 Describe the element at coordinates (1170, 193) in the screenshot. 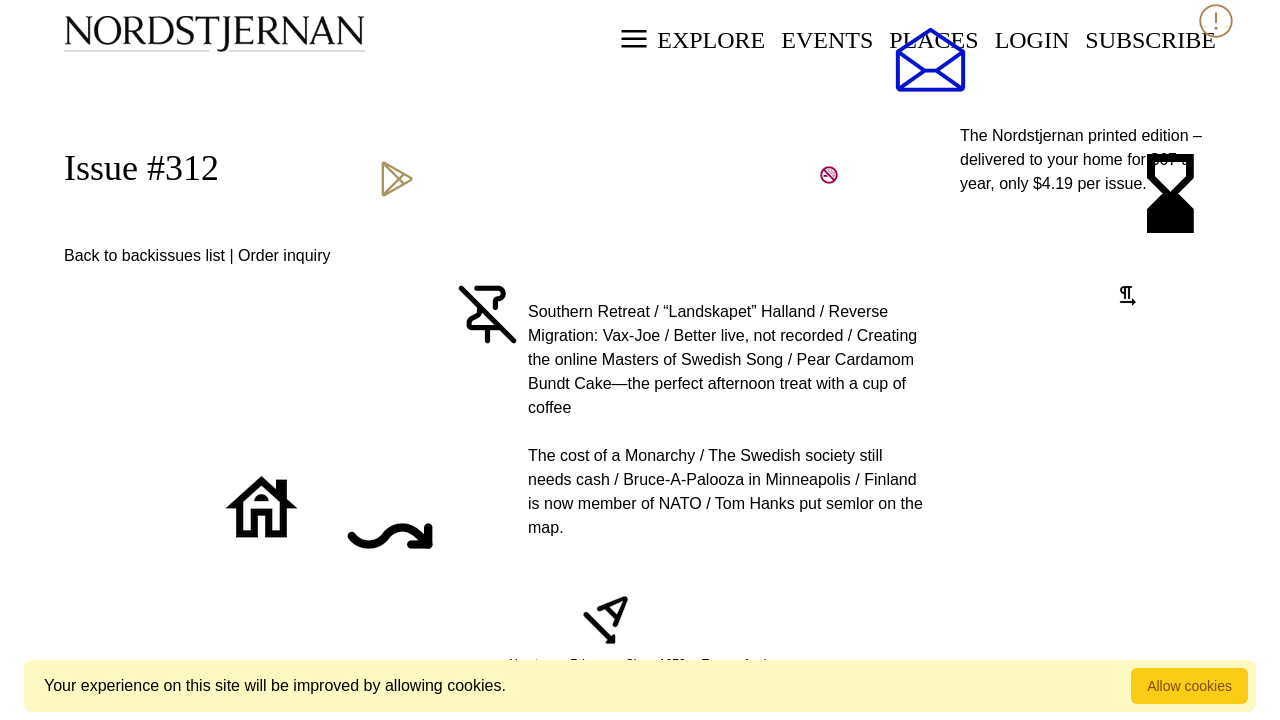

I see `indicates time remaining or process nearing completion` at that location.